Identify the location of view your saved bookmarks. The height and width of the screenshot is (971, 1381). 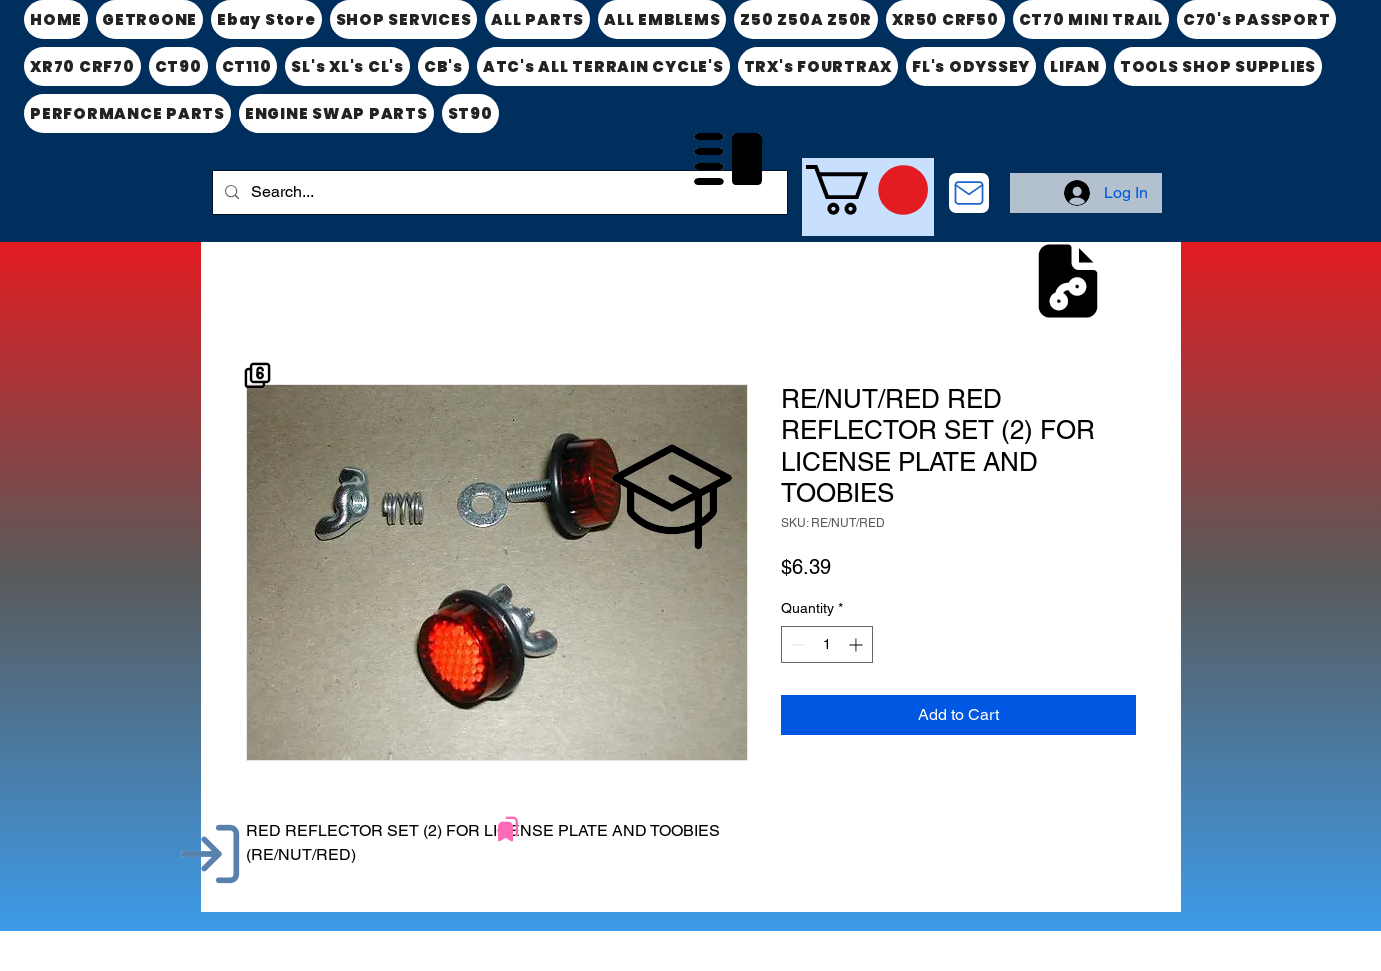
(508, 829).